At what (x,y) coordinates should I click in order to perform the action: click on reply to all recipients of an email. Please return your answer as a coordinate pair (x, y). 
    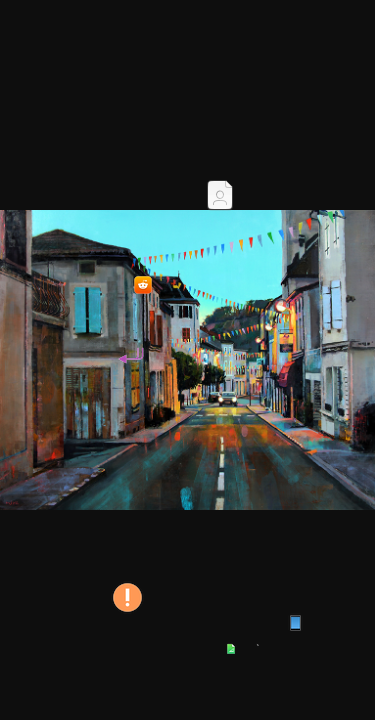
    Looking at the image, I should click on (130, 355).